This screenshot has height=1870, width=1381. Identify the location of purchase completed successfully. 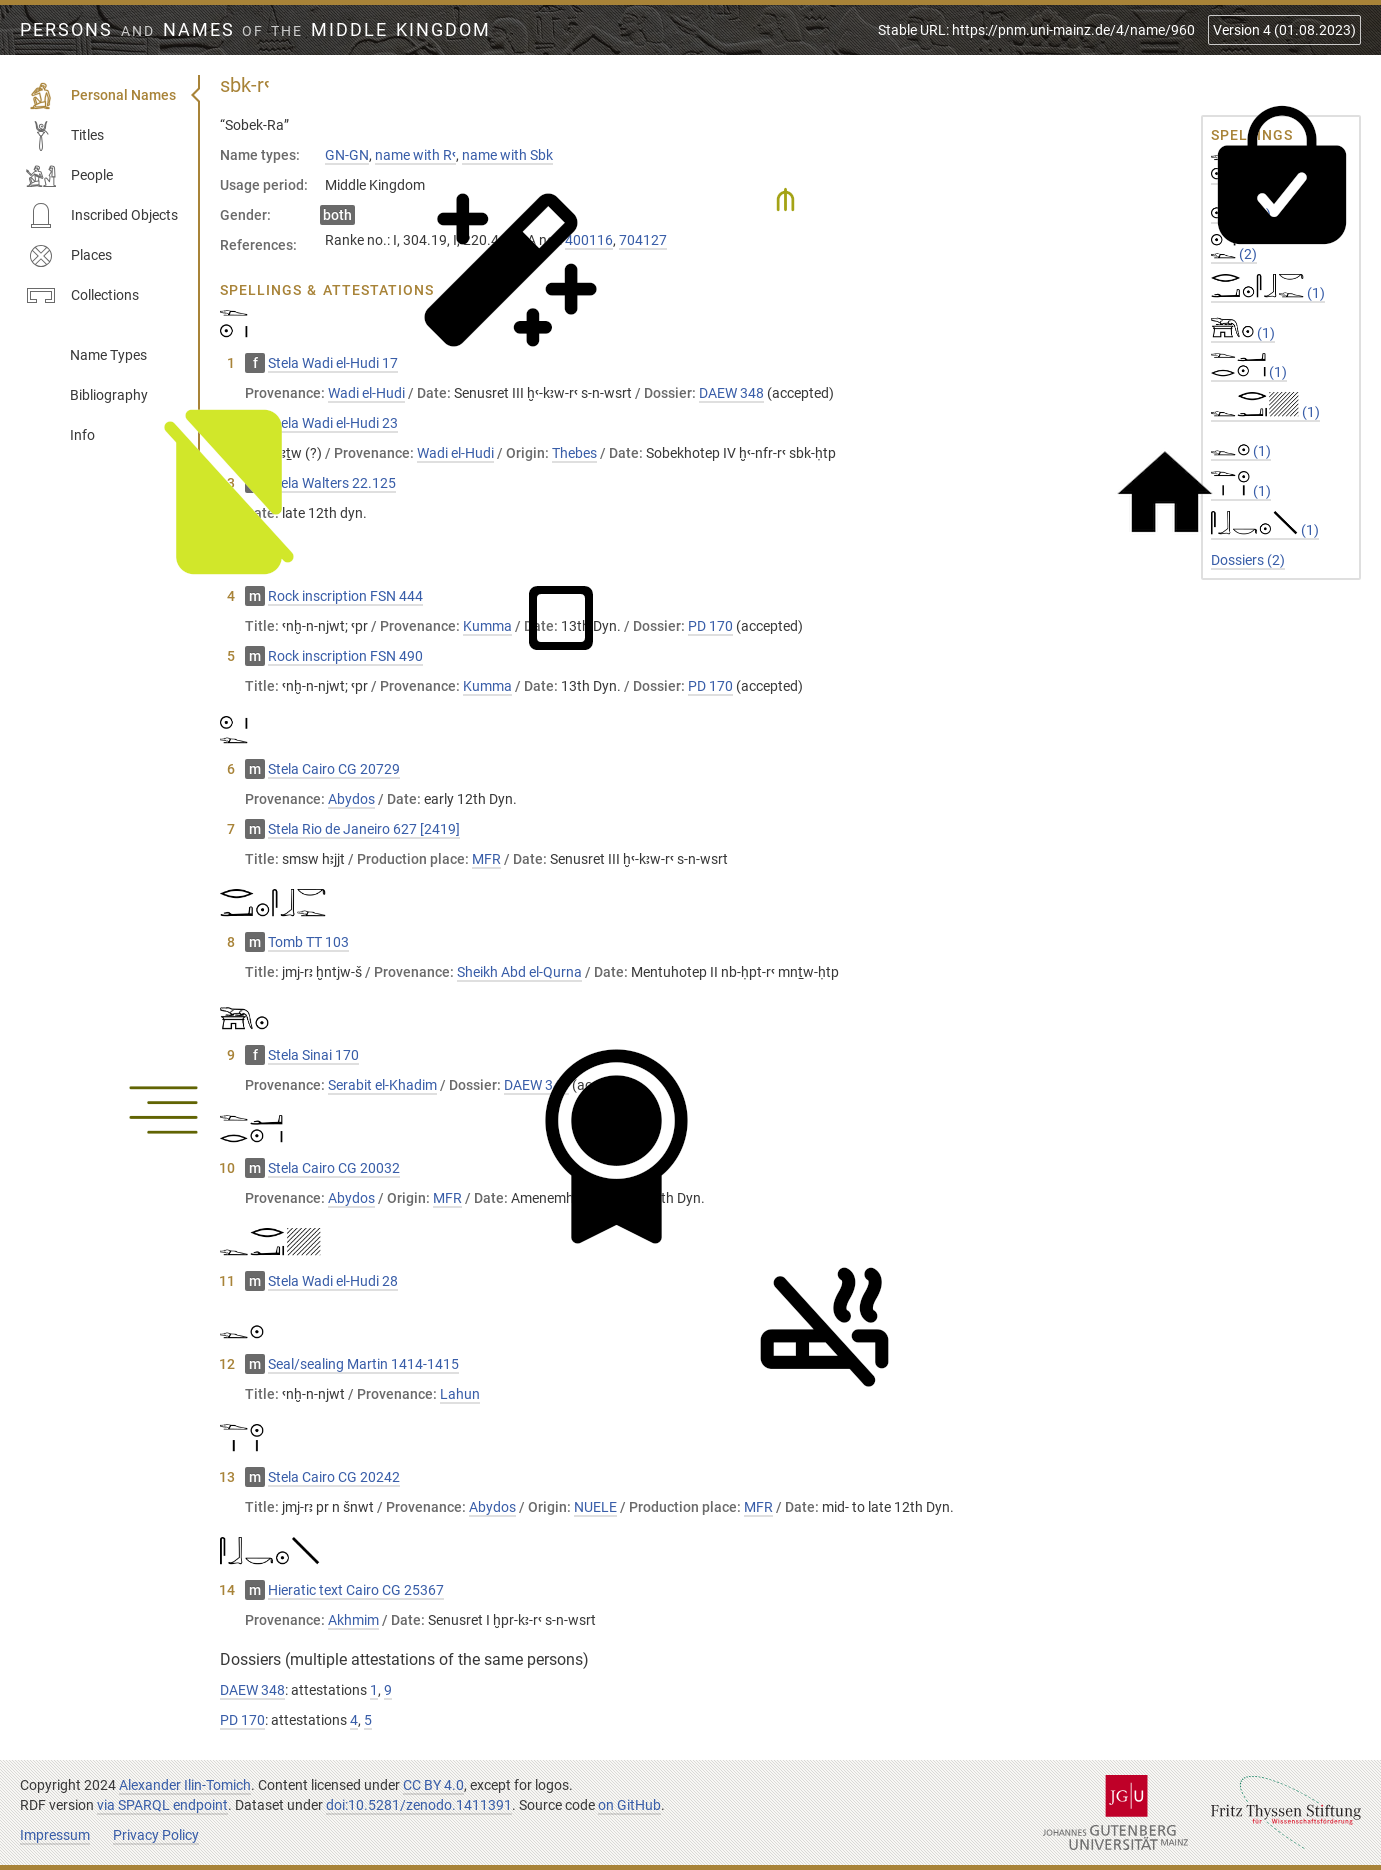
(1282, 175).